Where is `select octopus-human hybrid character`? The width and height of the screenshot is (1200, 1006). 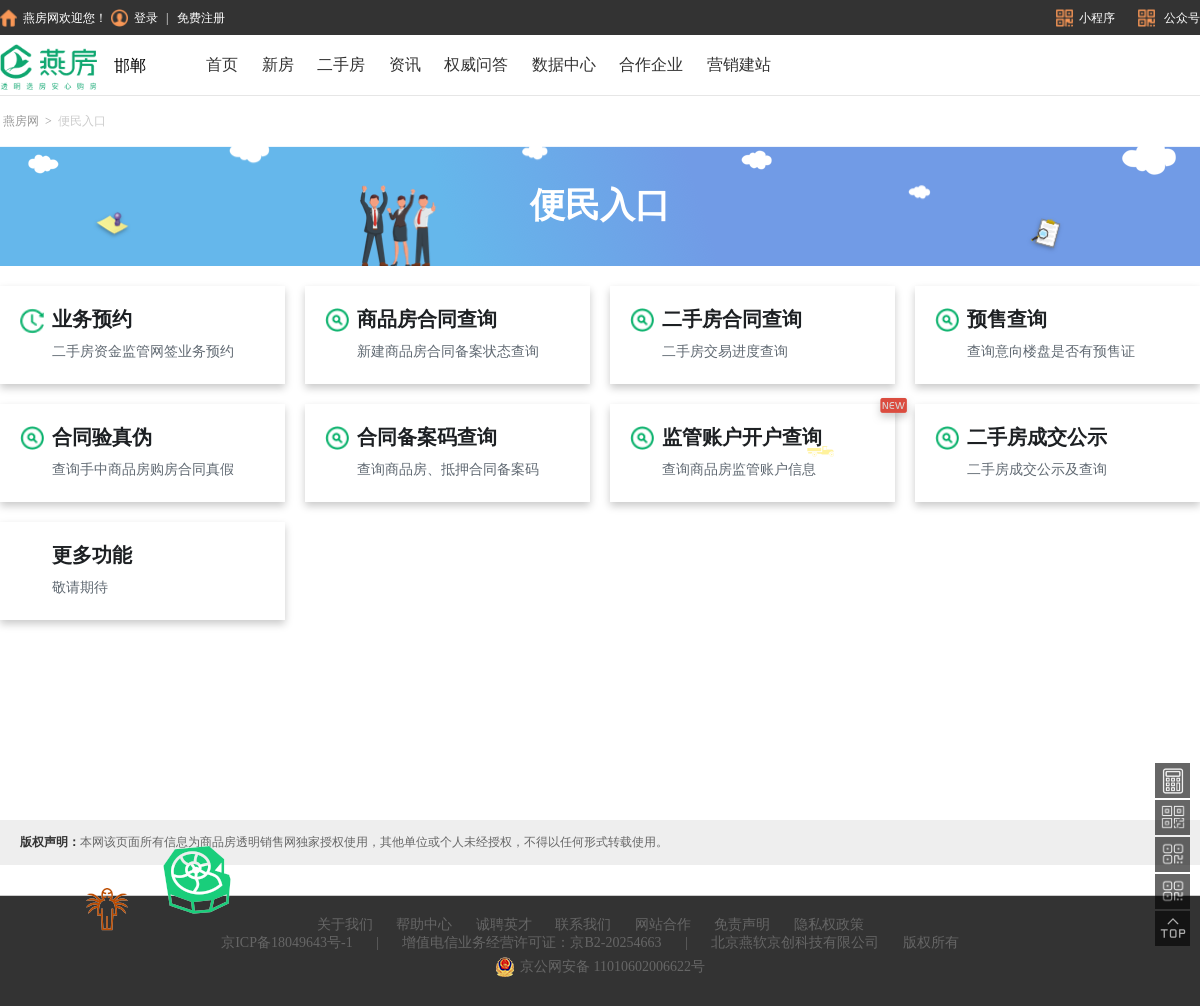
select octopus-human hybrid character is located at coordinates (107, 909).